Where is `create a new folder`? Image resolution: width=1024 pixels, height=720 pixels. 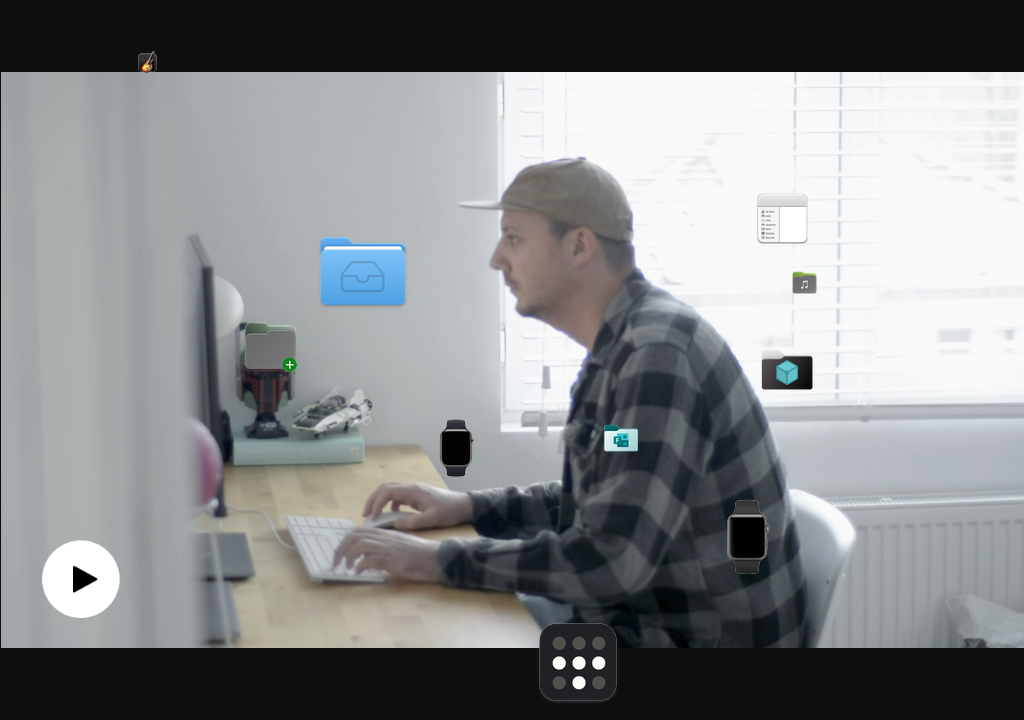
create a new folder is located at coordinates (270, 345).